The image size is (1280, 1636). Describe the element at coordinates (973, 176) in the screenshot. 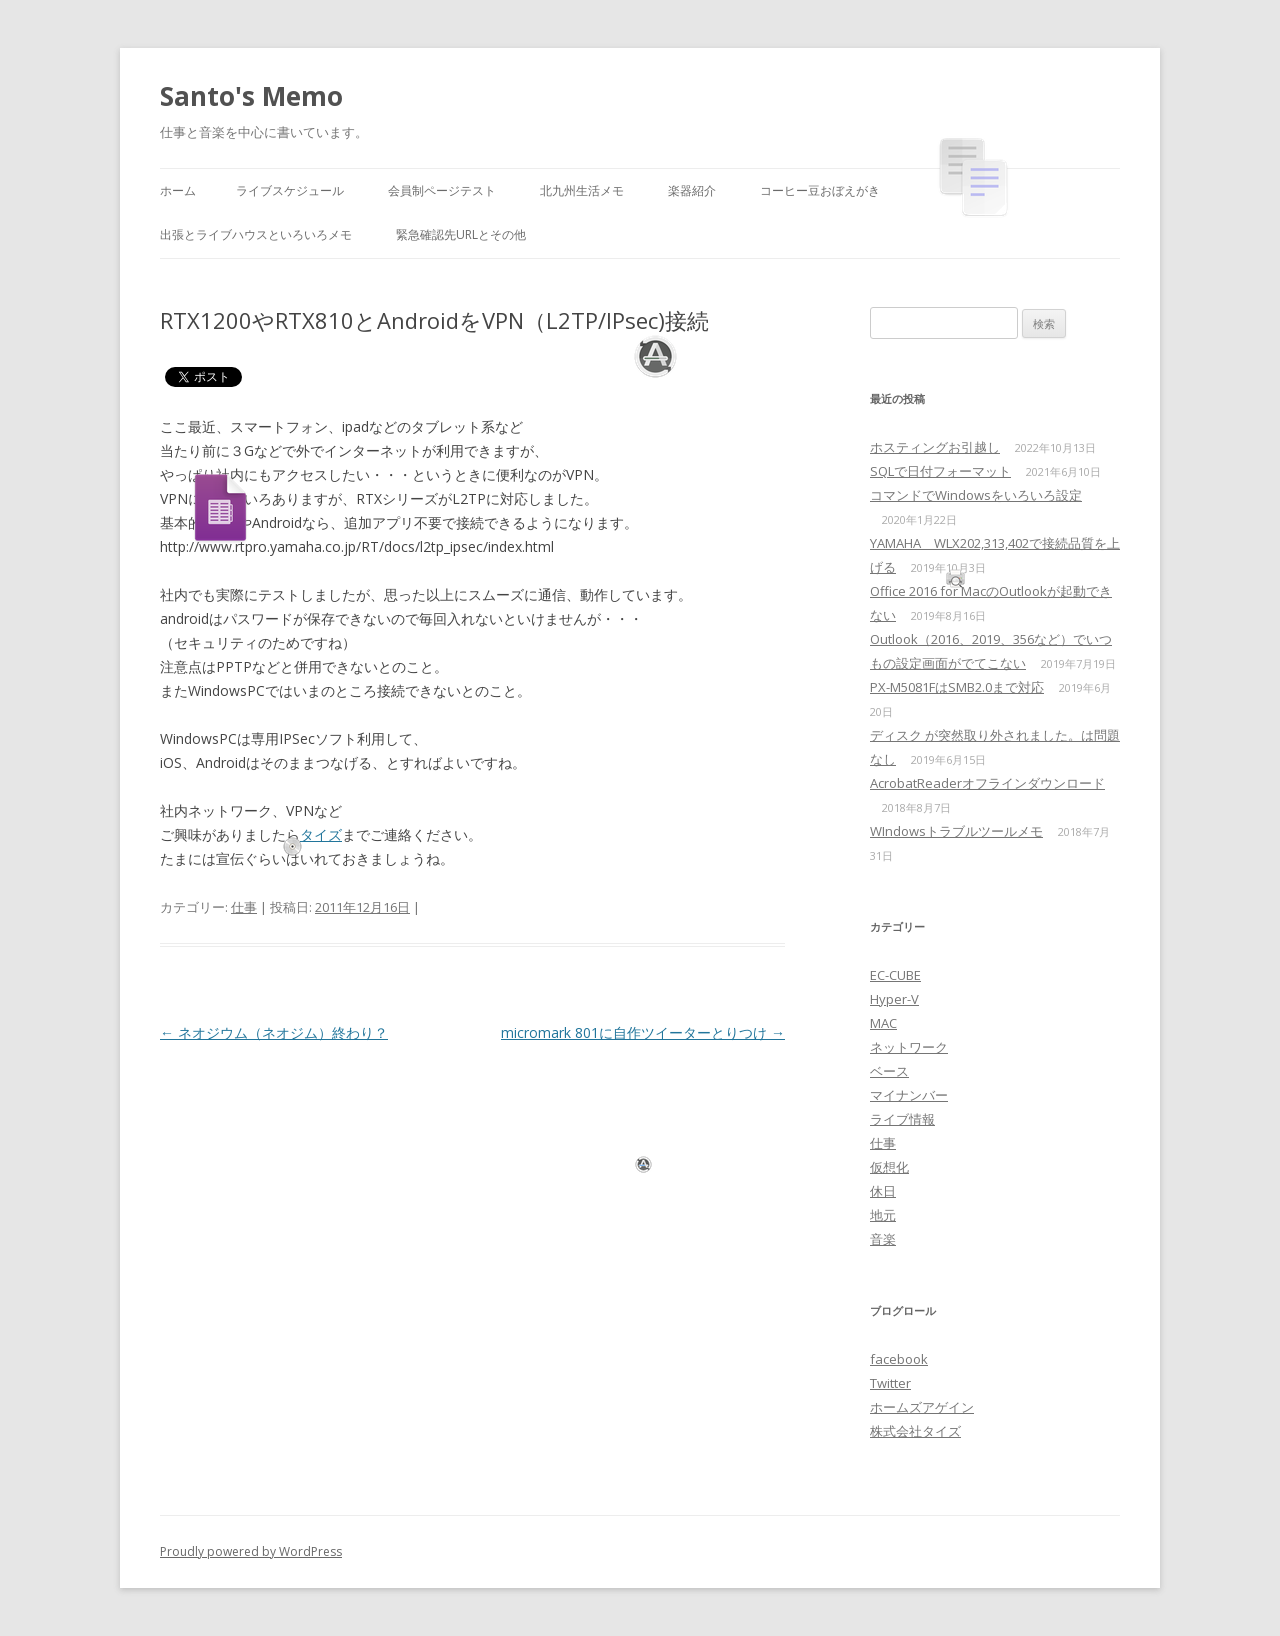

I see `copy selected content to clipboard` at that location.